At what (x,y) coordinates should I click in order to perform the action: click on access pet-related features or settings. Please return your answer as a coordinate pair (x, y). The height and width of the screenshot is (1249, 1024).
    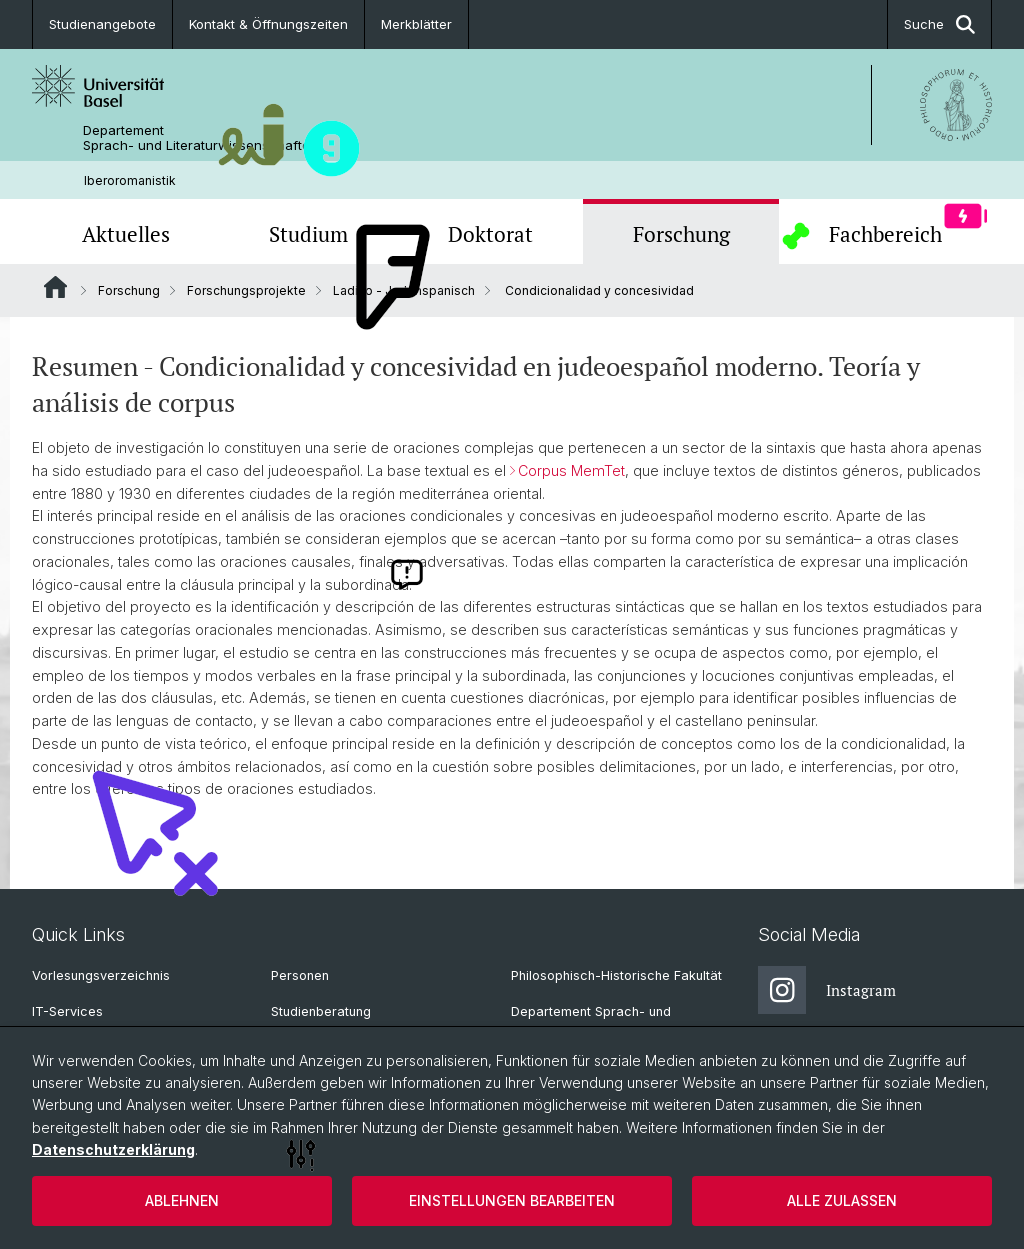
    Looking at the image, I should click on (796, 236).